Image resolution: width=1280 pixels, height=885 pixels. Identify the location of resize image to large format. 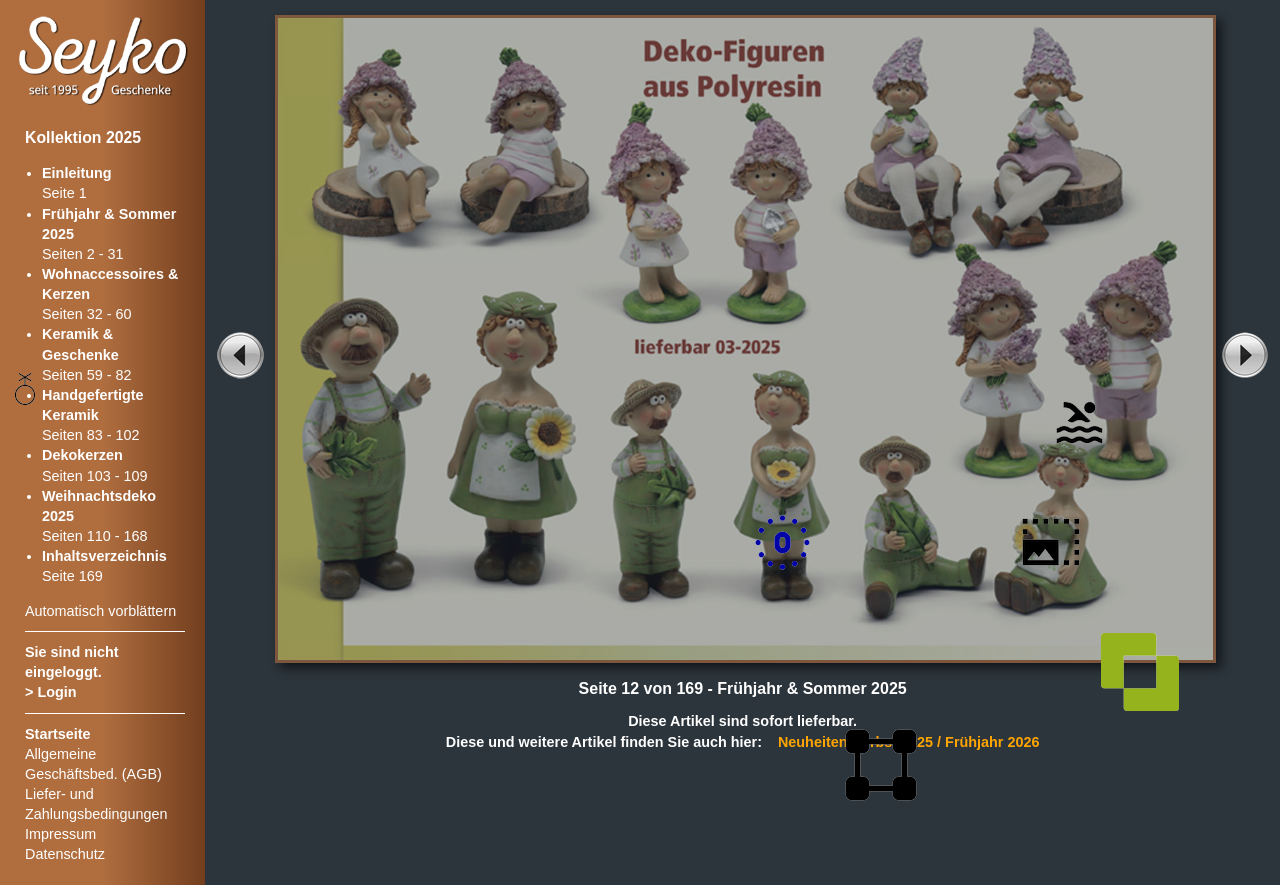
(1051, 542).